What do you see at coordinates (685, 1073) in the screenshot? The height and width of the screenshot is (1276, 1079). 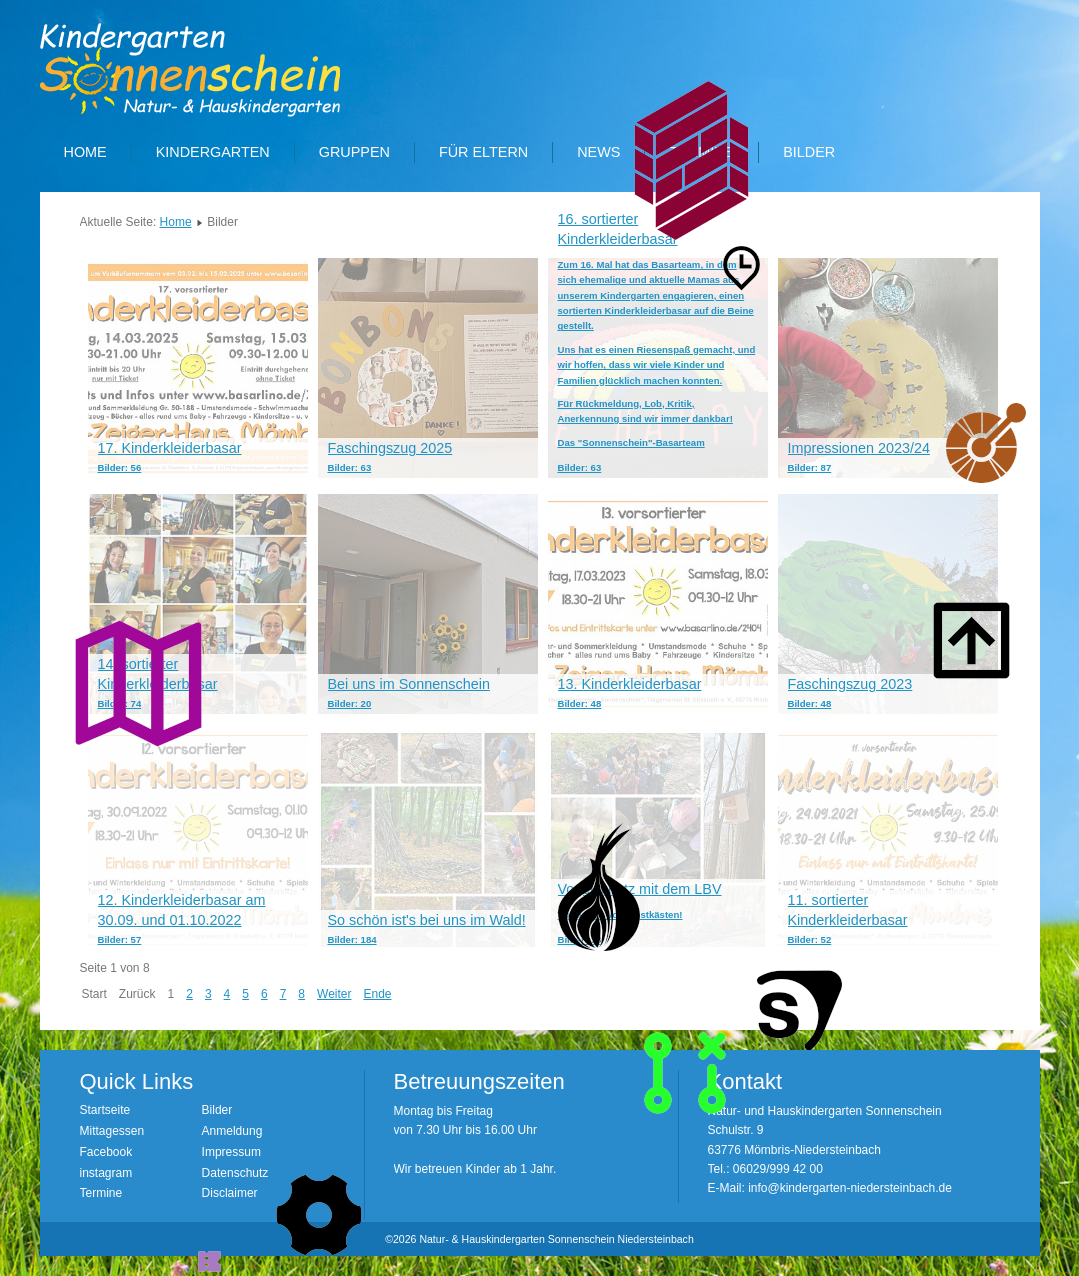 I see `close or cancel a pull request` at bounding box center [685, 1073].